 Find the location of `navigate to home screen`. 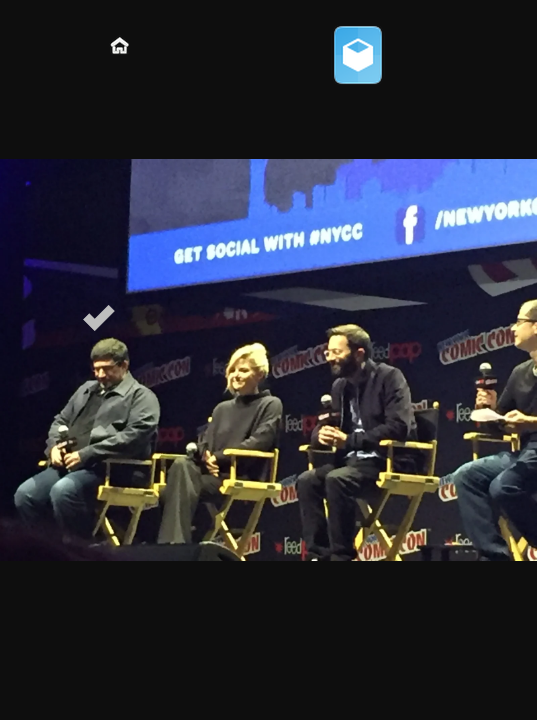

navigate to home screen is located at coordinates (119, 45).